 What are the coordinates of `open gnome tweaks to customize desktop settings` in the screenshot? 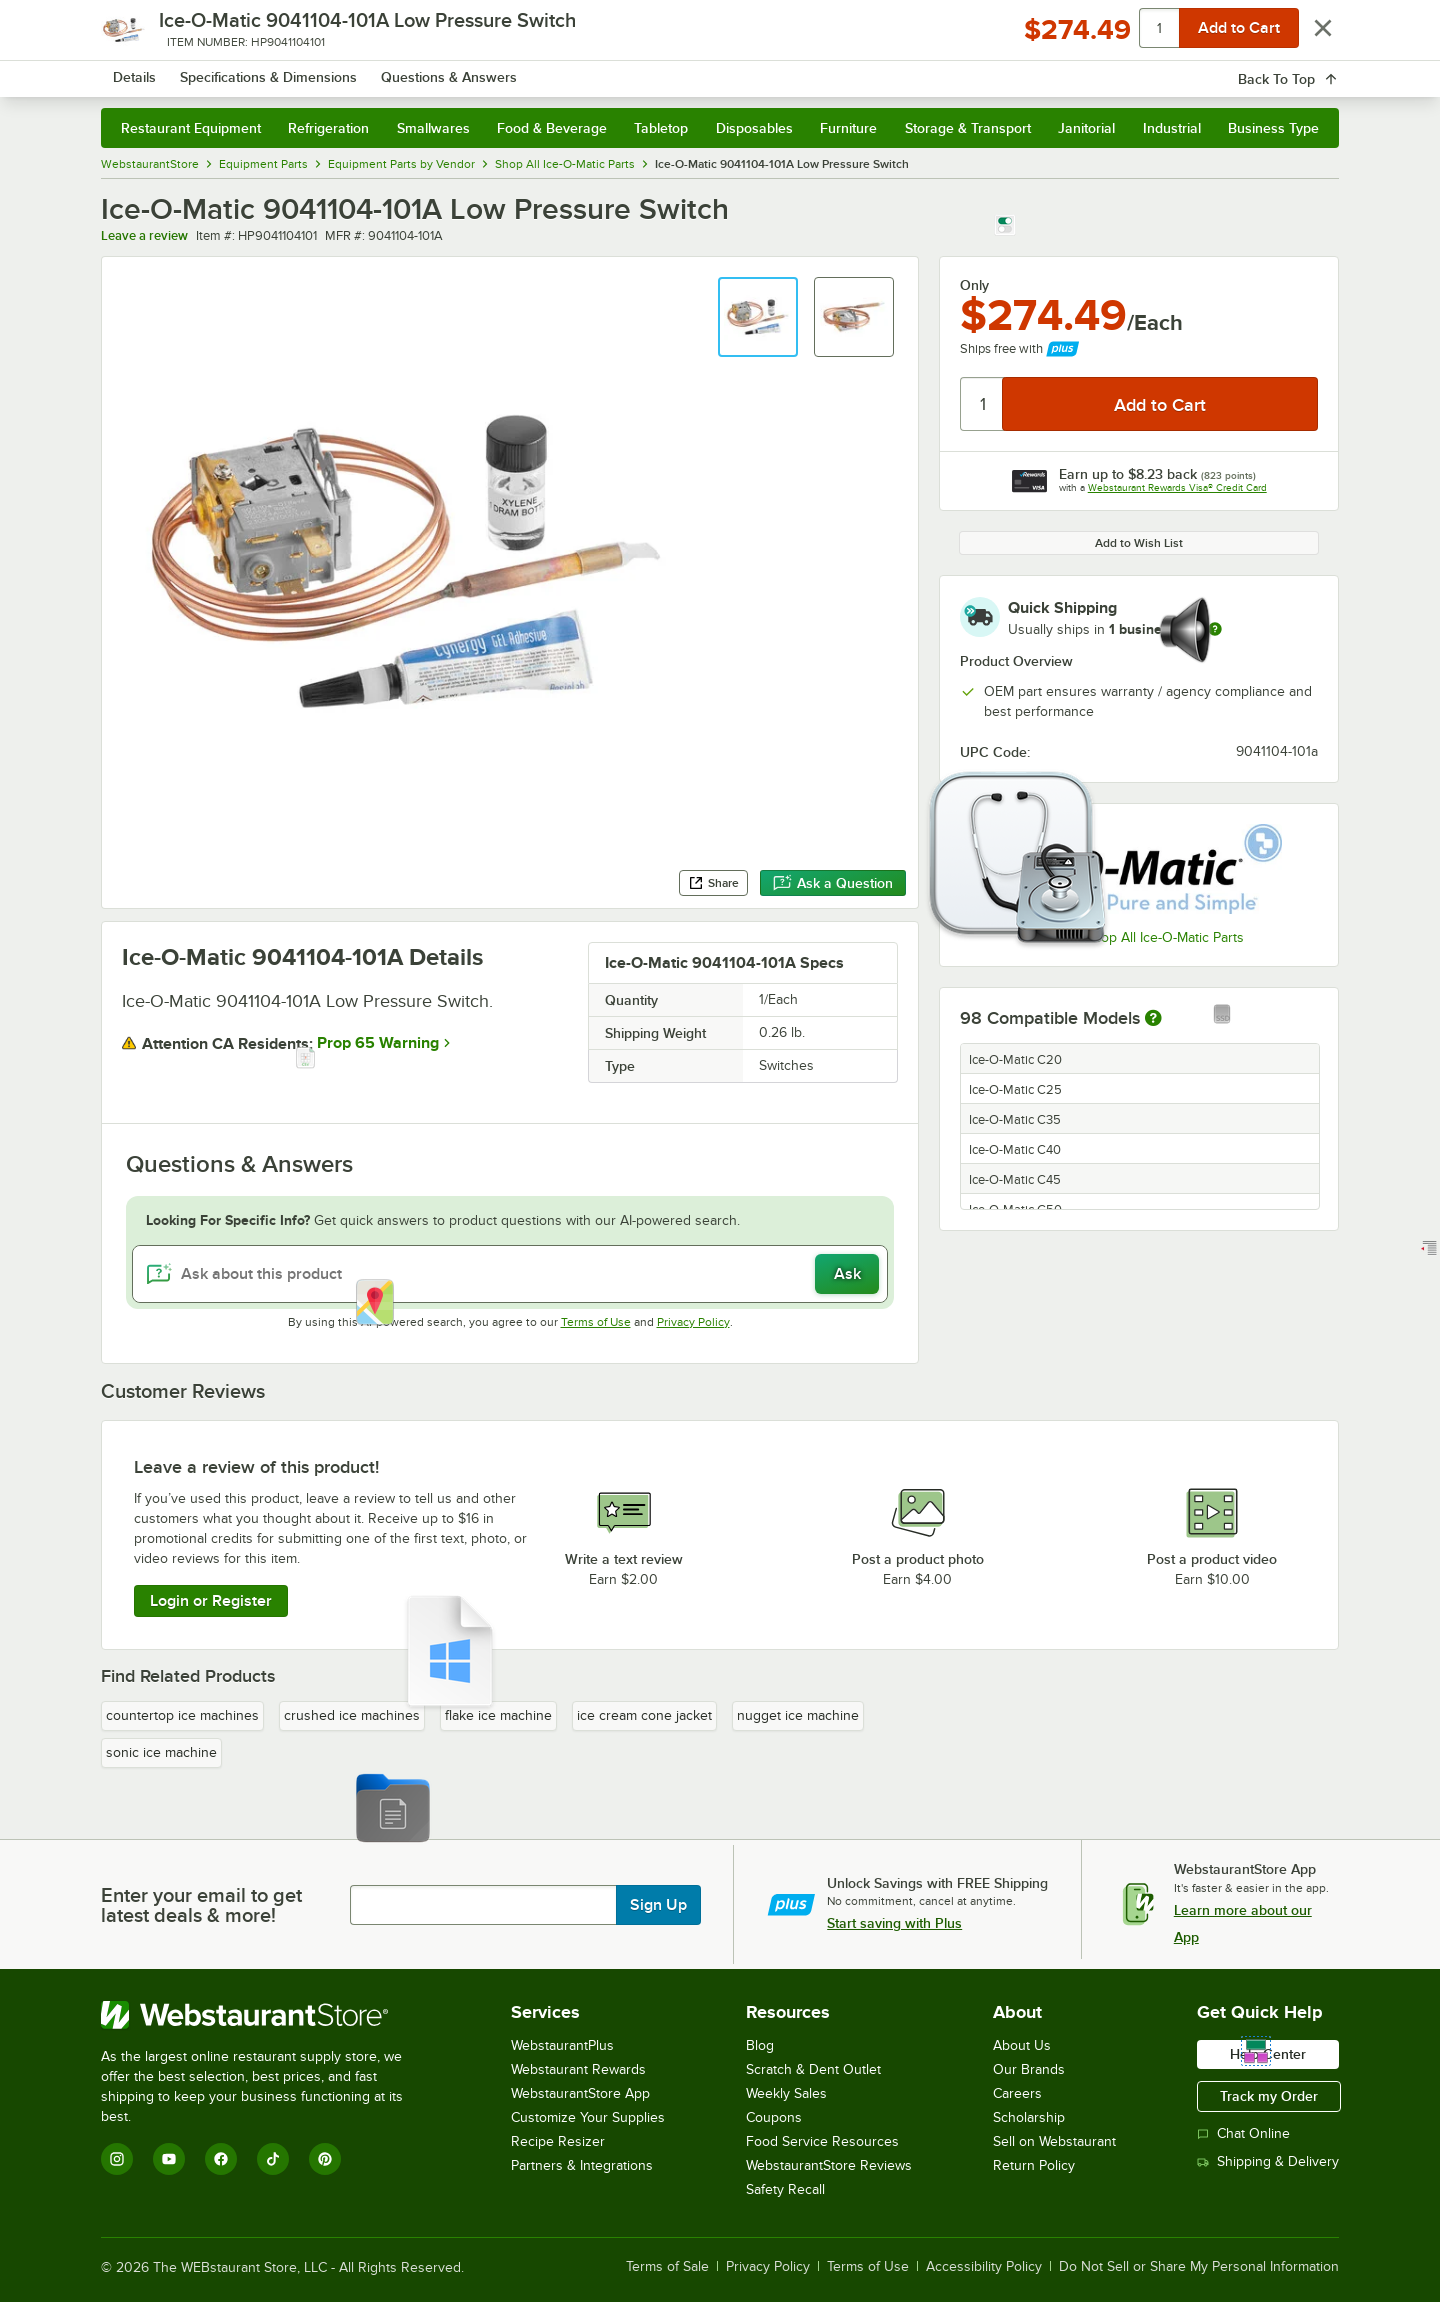 It's located at (1005, 225).